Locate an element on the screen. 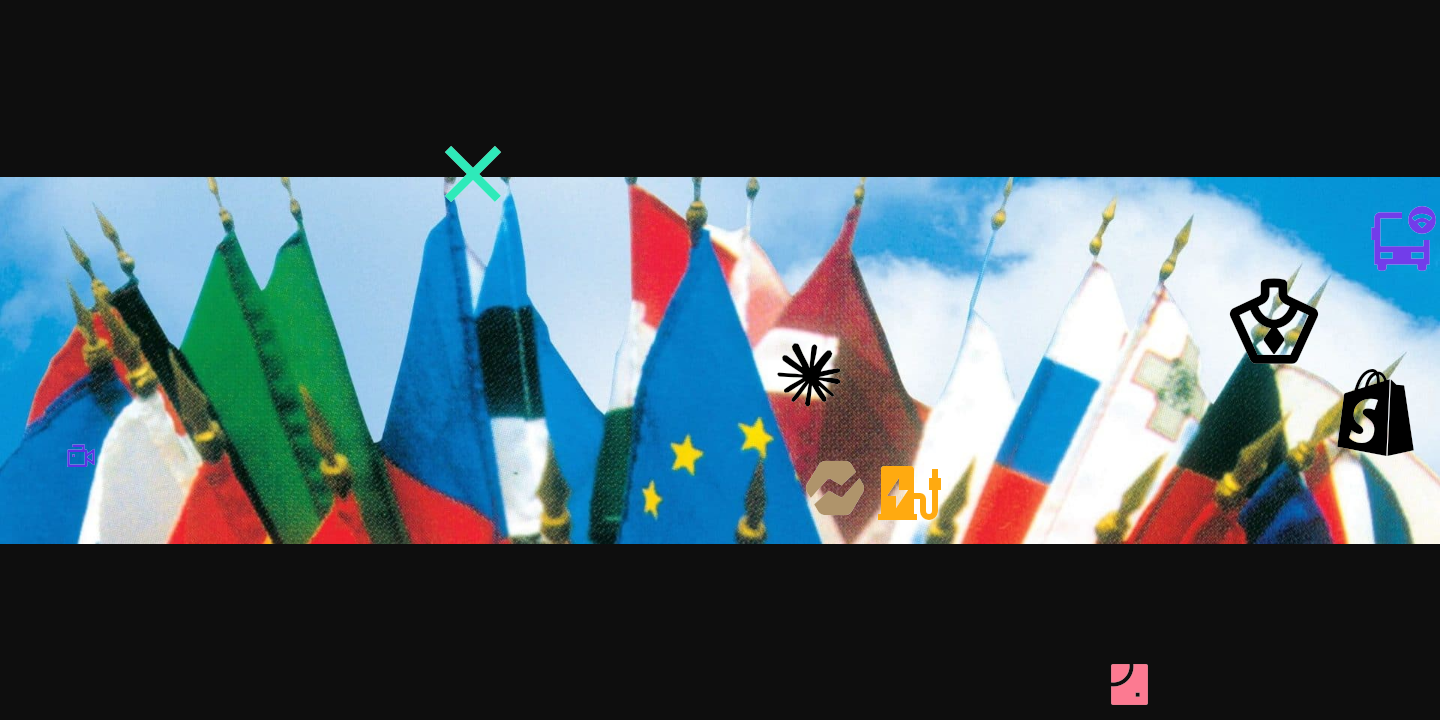  indicates bus has wifi available is located at coordinates (1402, 240).